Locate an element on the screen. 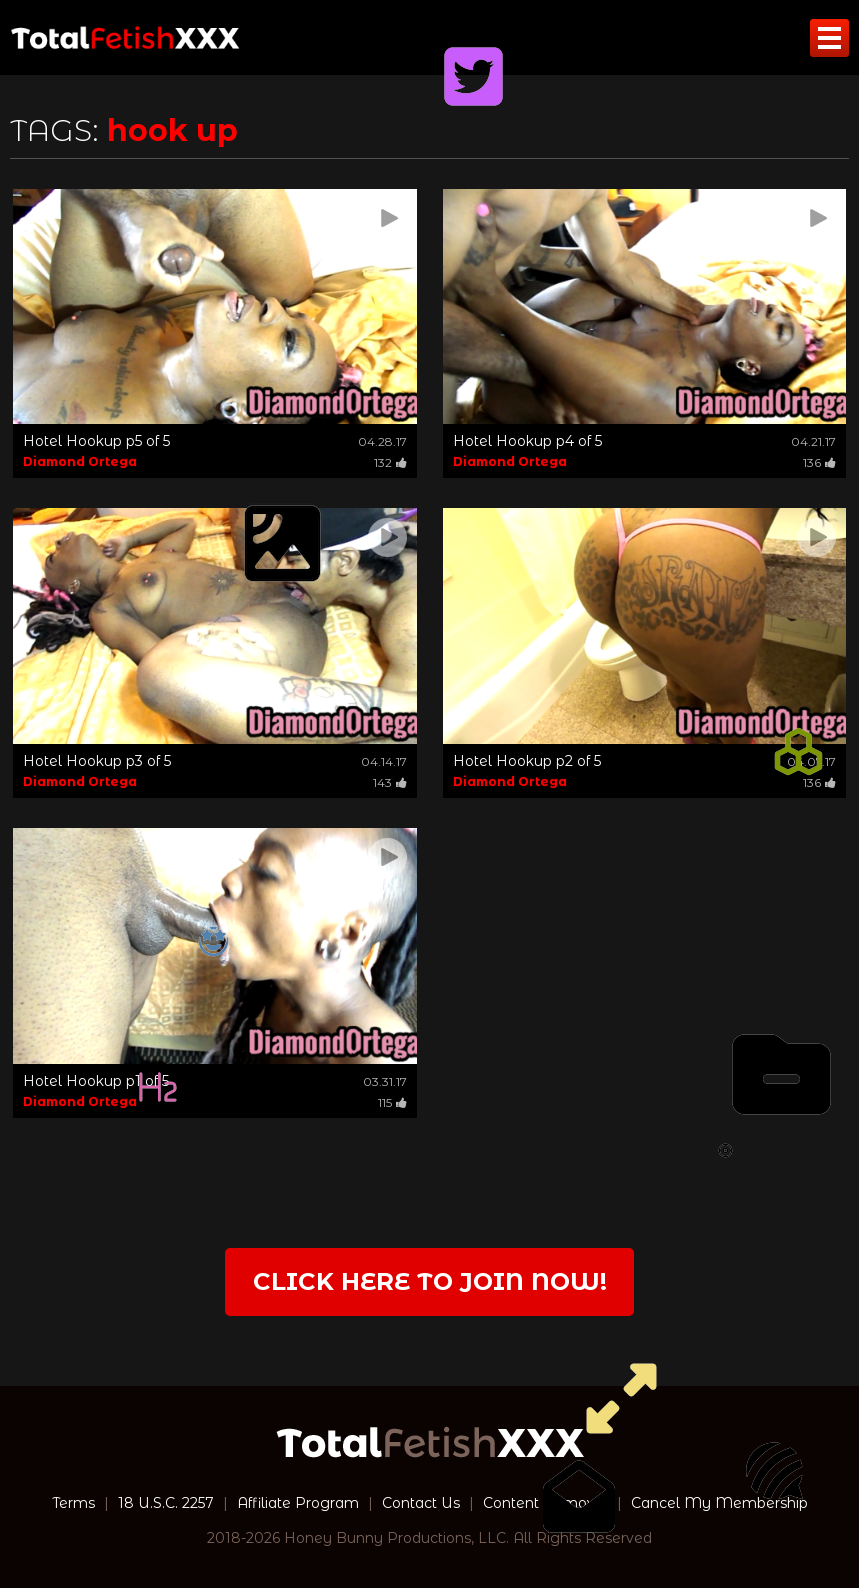  view modular components or building blocks is located at coordinates (798, 751).